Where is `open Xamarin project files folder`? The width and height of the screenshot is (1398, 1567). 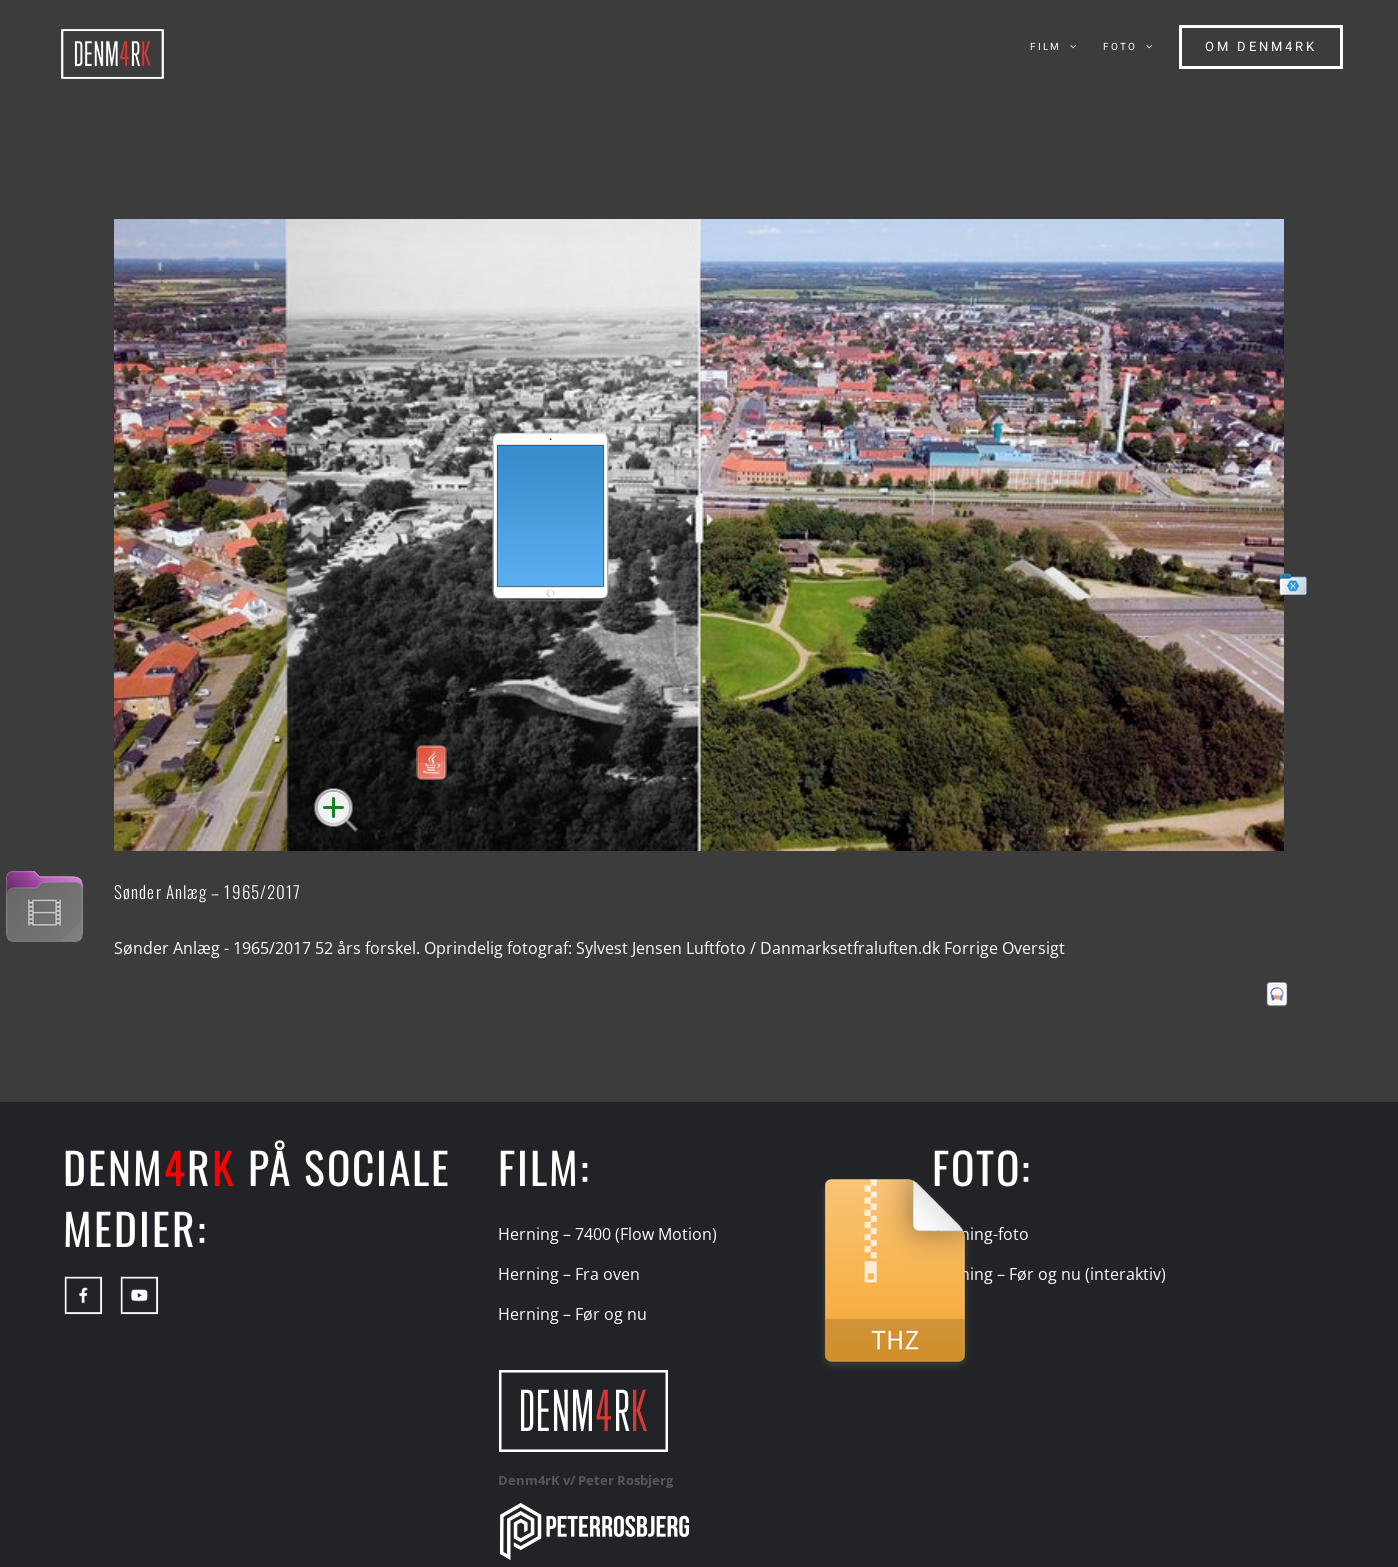 open Xamarin project files folder is located at coordinates (1293, 585).